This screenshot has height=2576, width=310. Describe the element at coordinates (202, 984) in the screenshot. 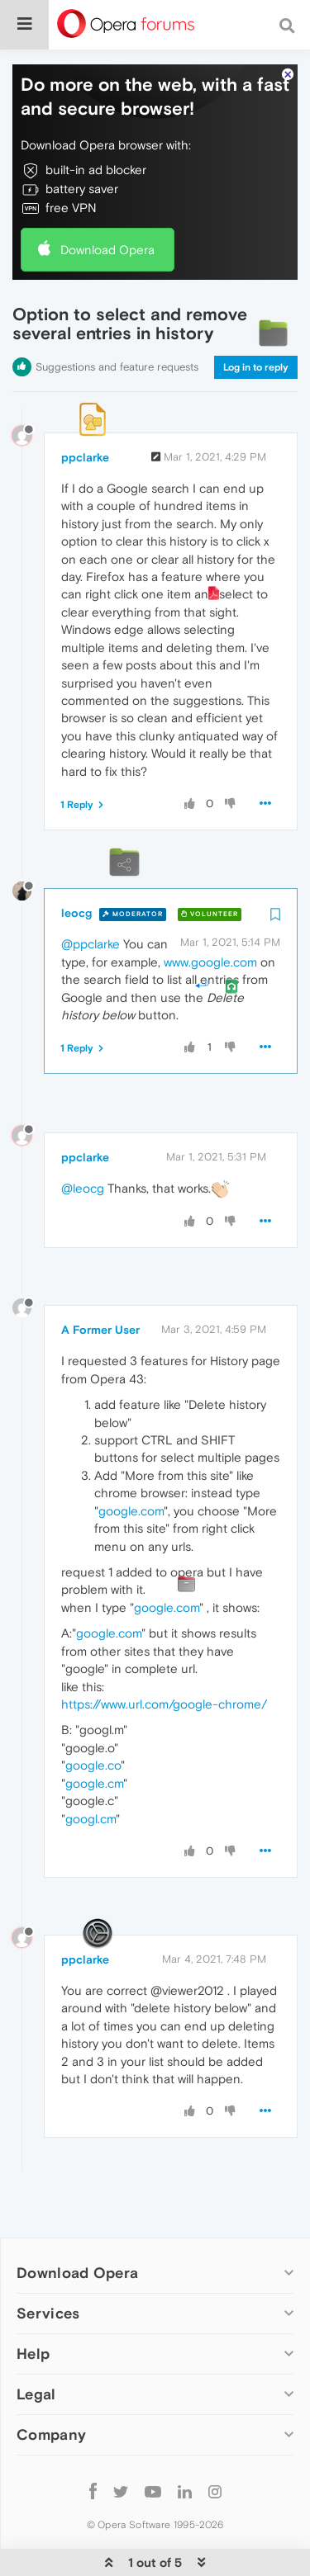

I see `reply to all recipients of an email` at that location.